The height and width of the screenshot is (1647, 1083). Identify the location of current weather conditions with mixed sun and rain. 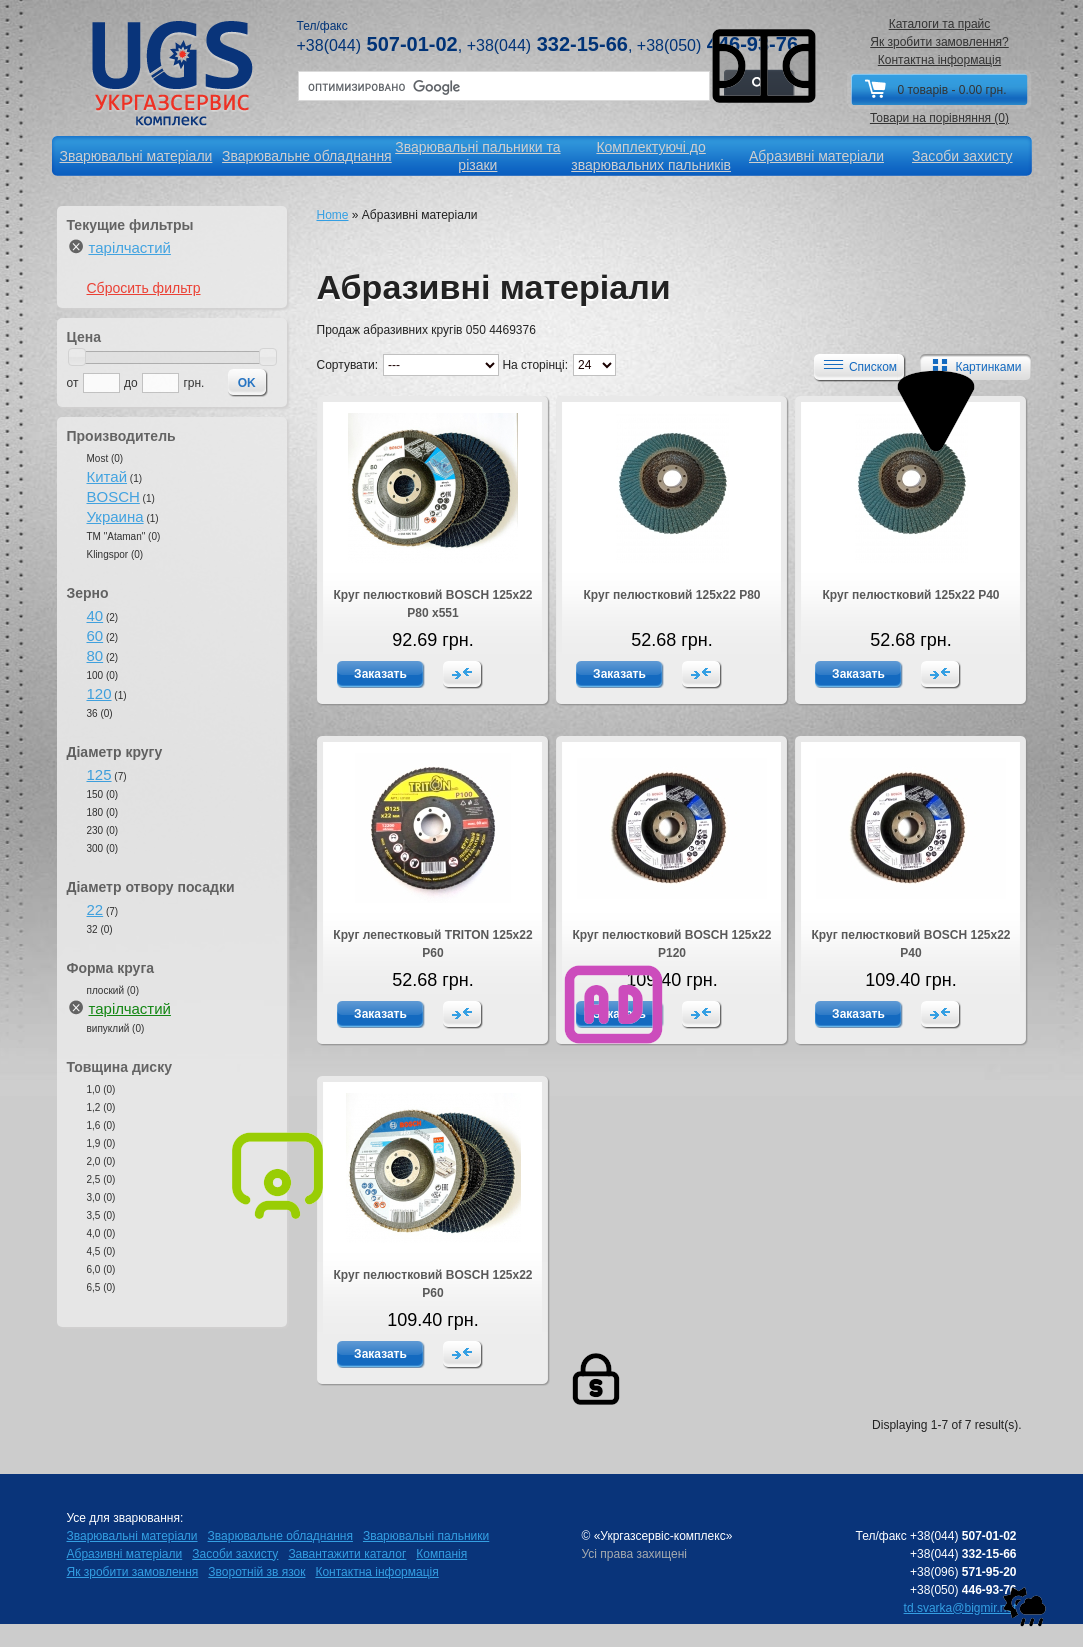
(1024, 1607).